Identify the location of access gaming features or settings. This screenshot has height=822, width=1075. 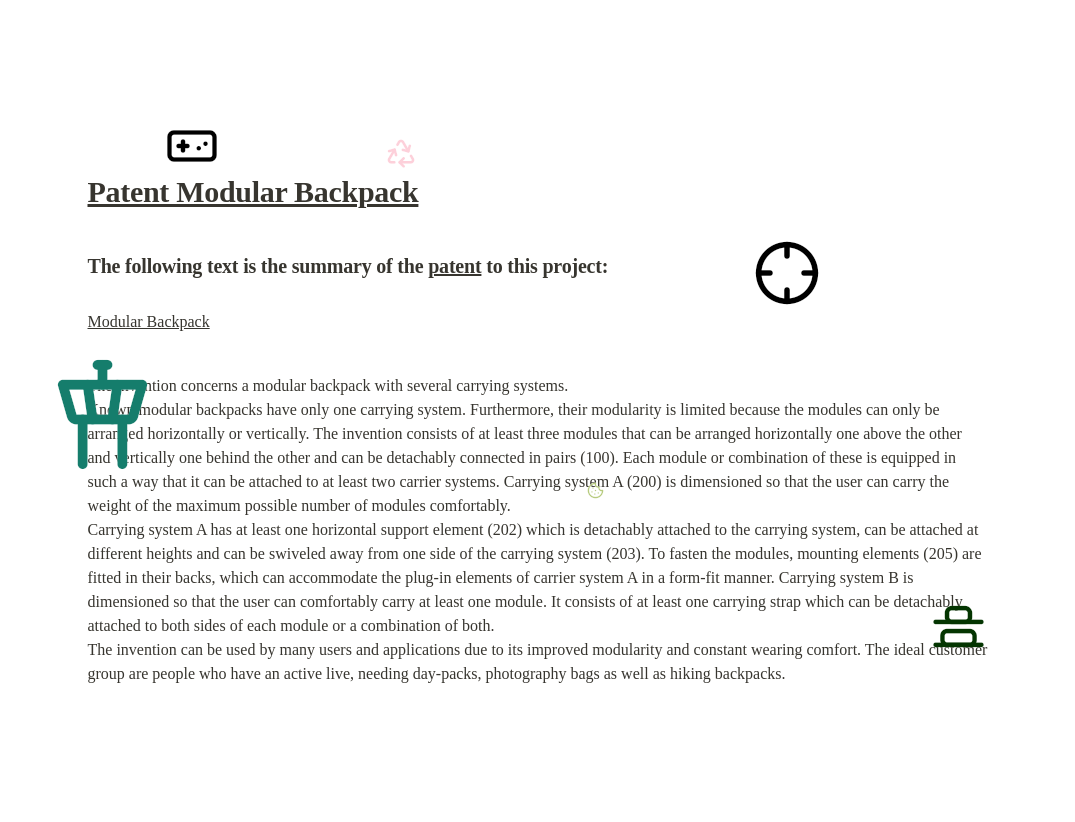
(192, 146).